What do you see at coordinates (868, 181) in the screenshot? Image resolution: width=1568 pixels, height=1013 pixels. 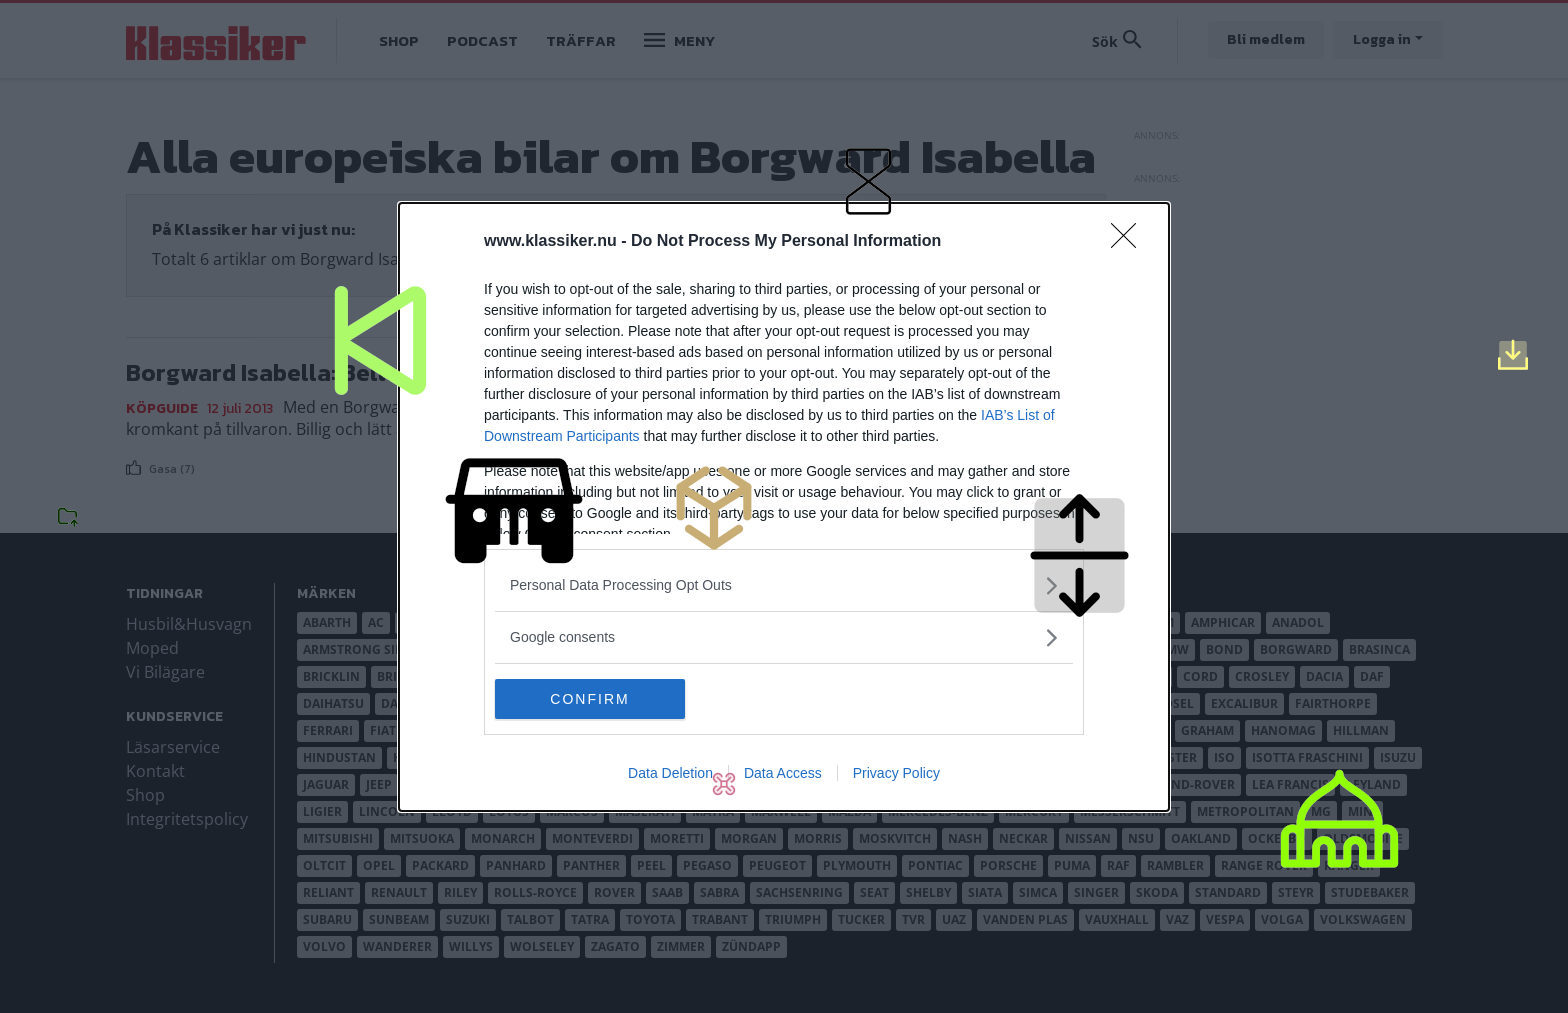 I see `indicates loading or processing in progress` at bounding box center [868, 181].